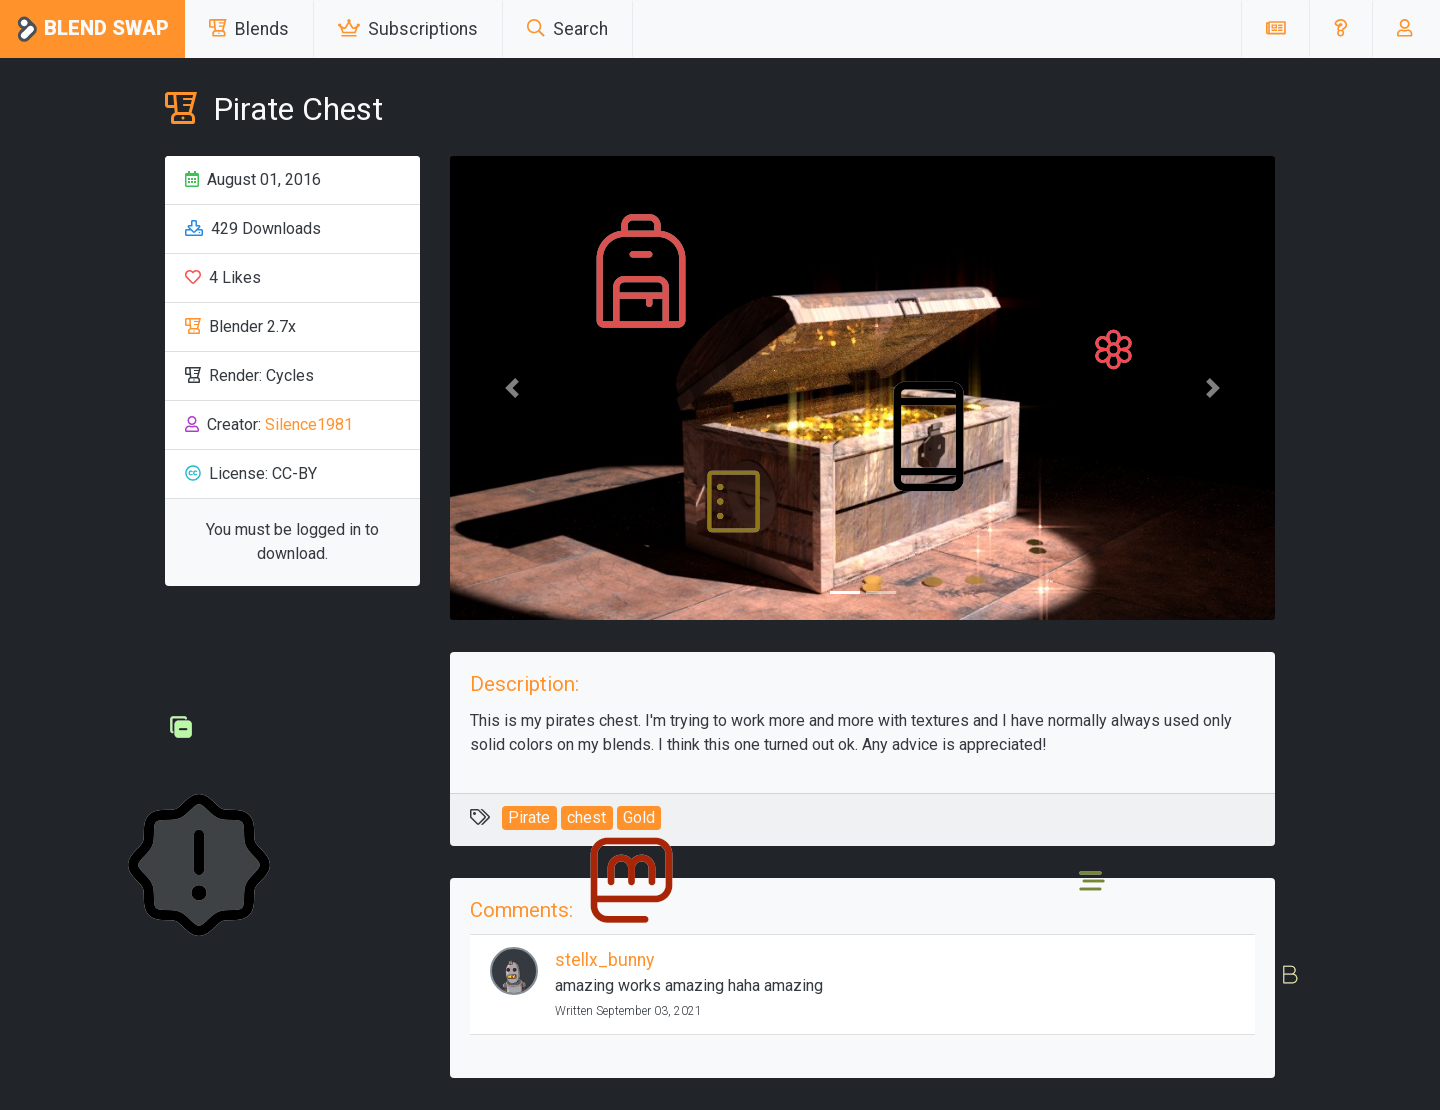 This screenshot has width=1440, height=1110. Describe the element at coordinates (181, 727) in the screenshot. I see `remove an item from clipboard` at that location.